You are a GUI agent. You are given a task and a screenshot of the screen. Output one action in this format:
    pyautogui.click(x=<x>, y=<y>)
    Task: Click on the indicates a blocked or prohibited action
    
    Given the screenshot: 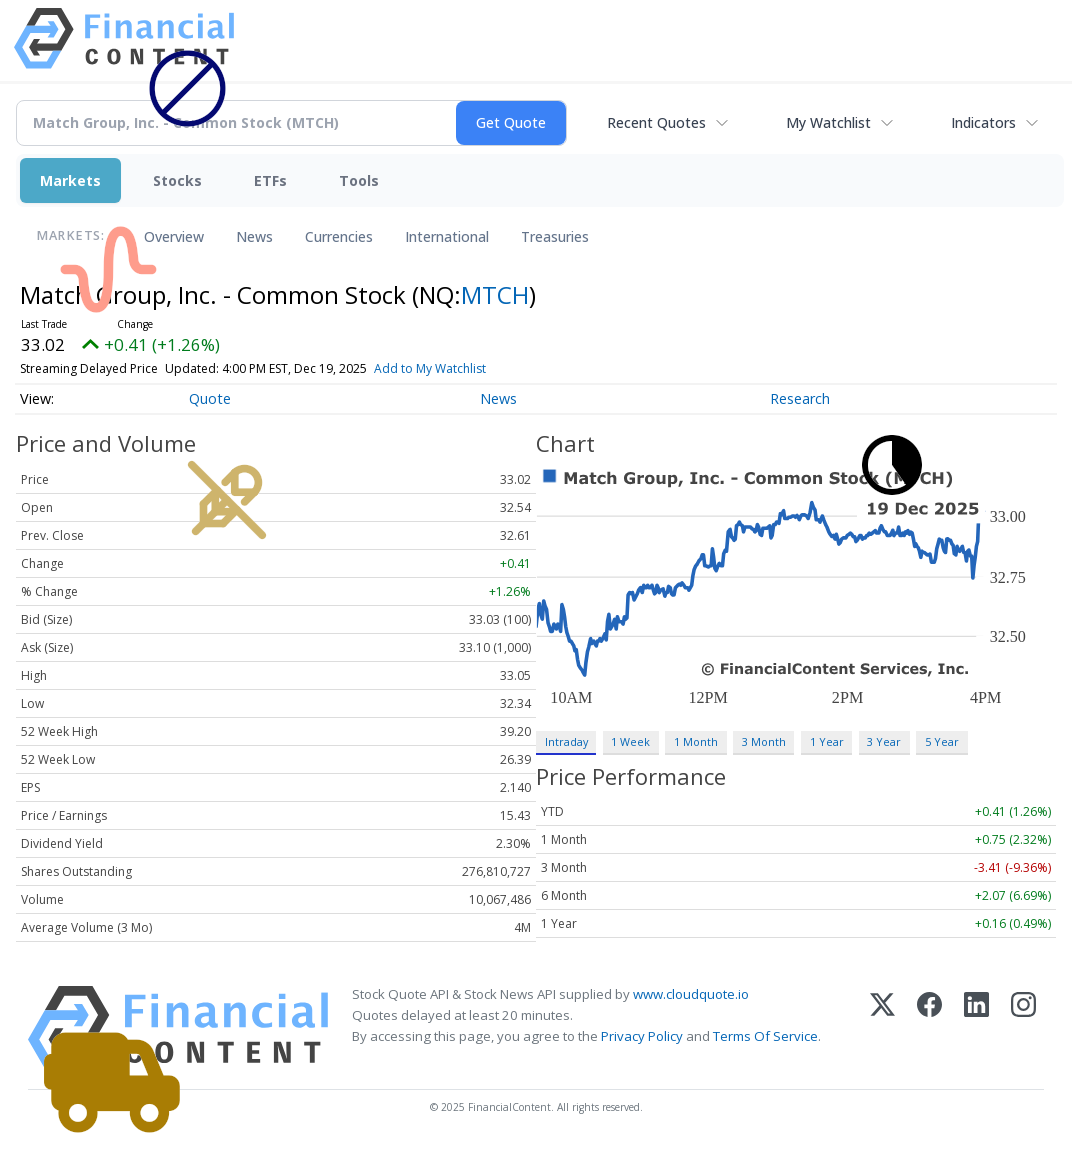 What is the action you would take?
    pyautogui.click(x=187, y=88)
    